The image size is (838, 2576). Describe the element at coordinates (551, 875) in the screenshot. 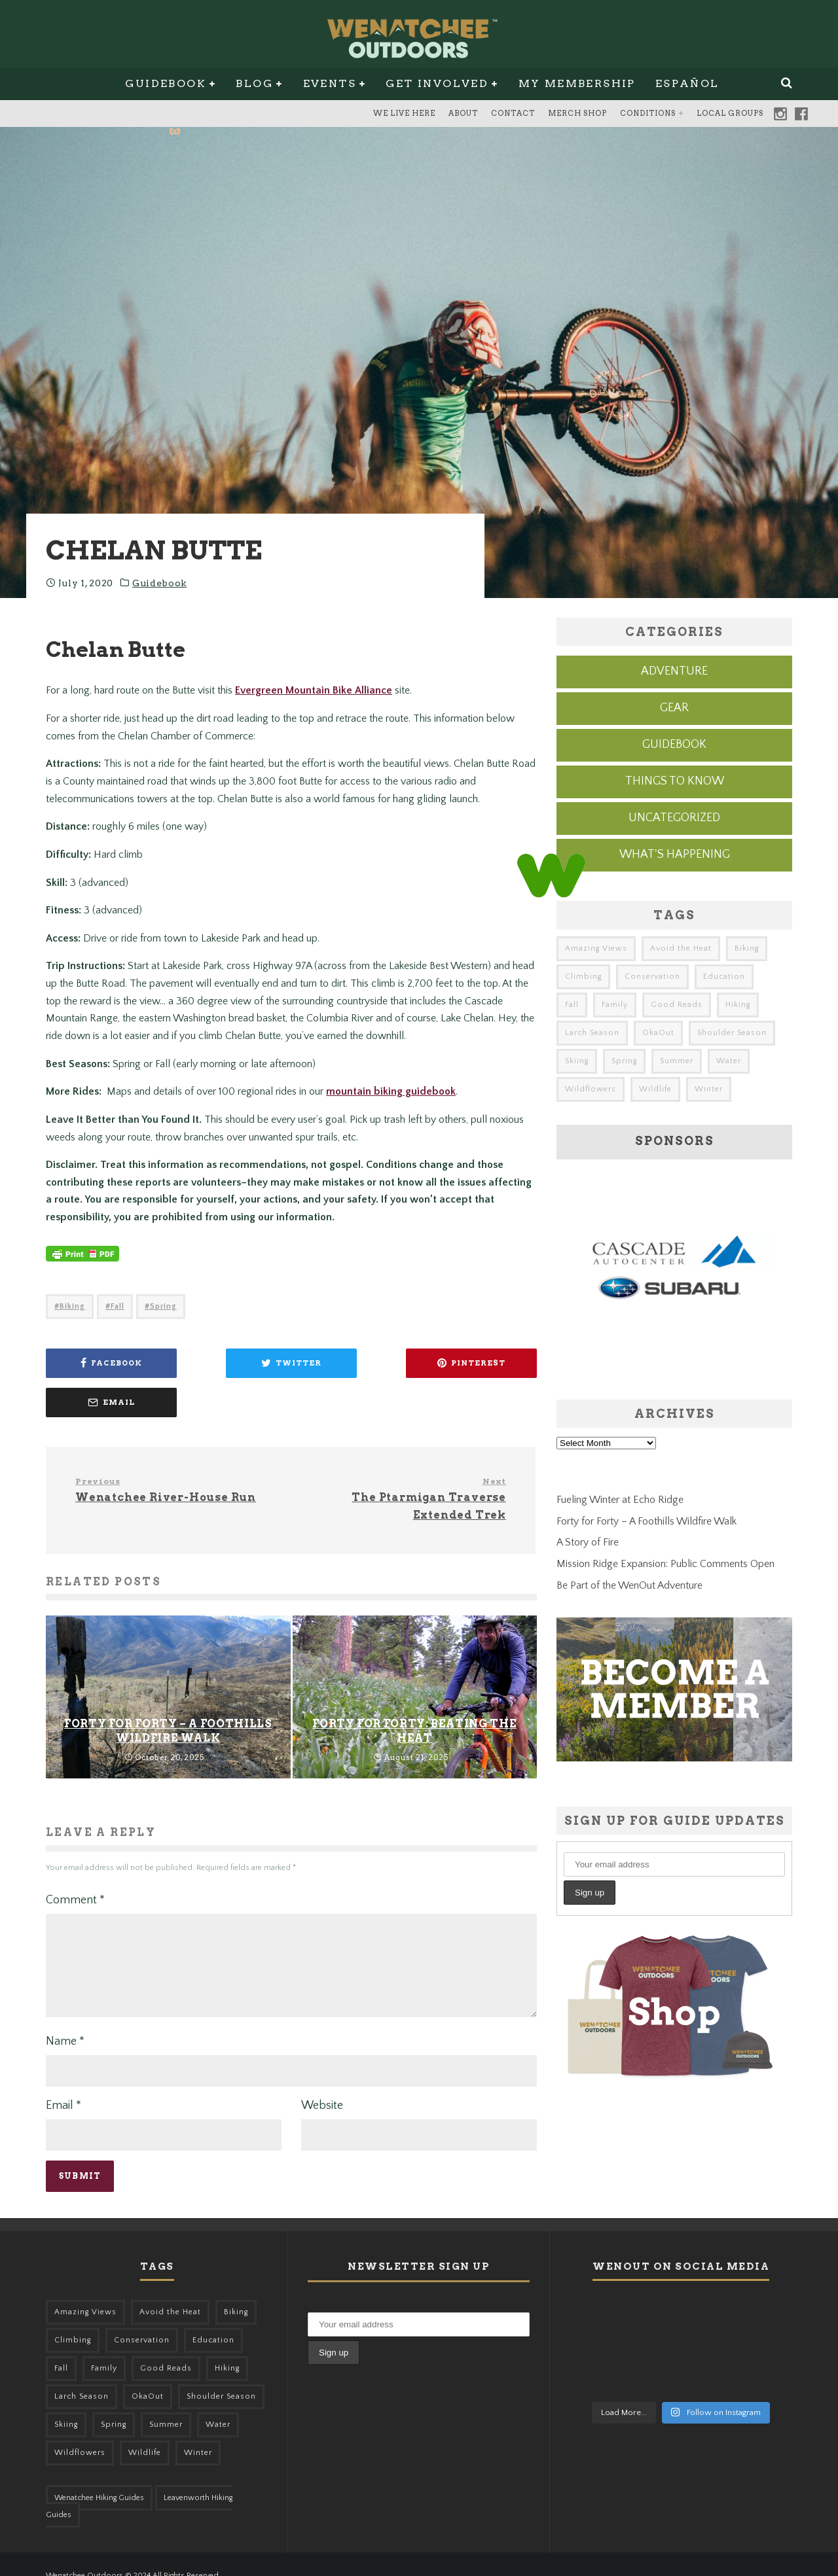

I see `open webtrees genealogy application` at that location.